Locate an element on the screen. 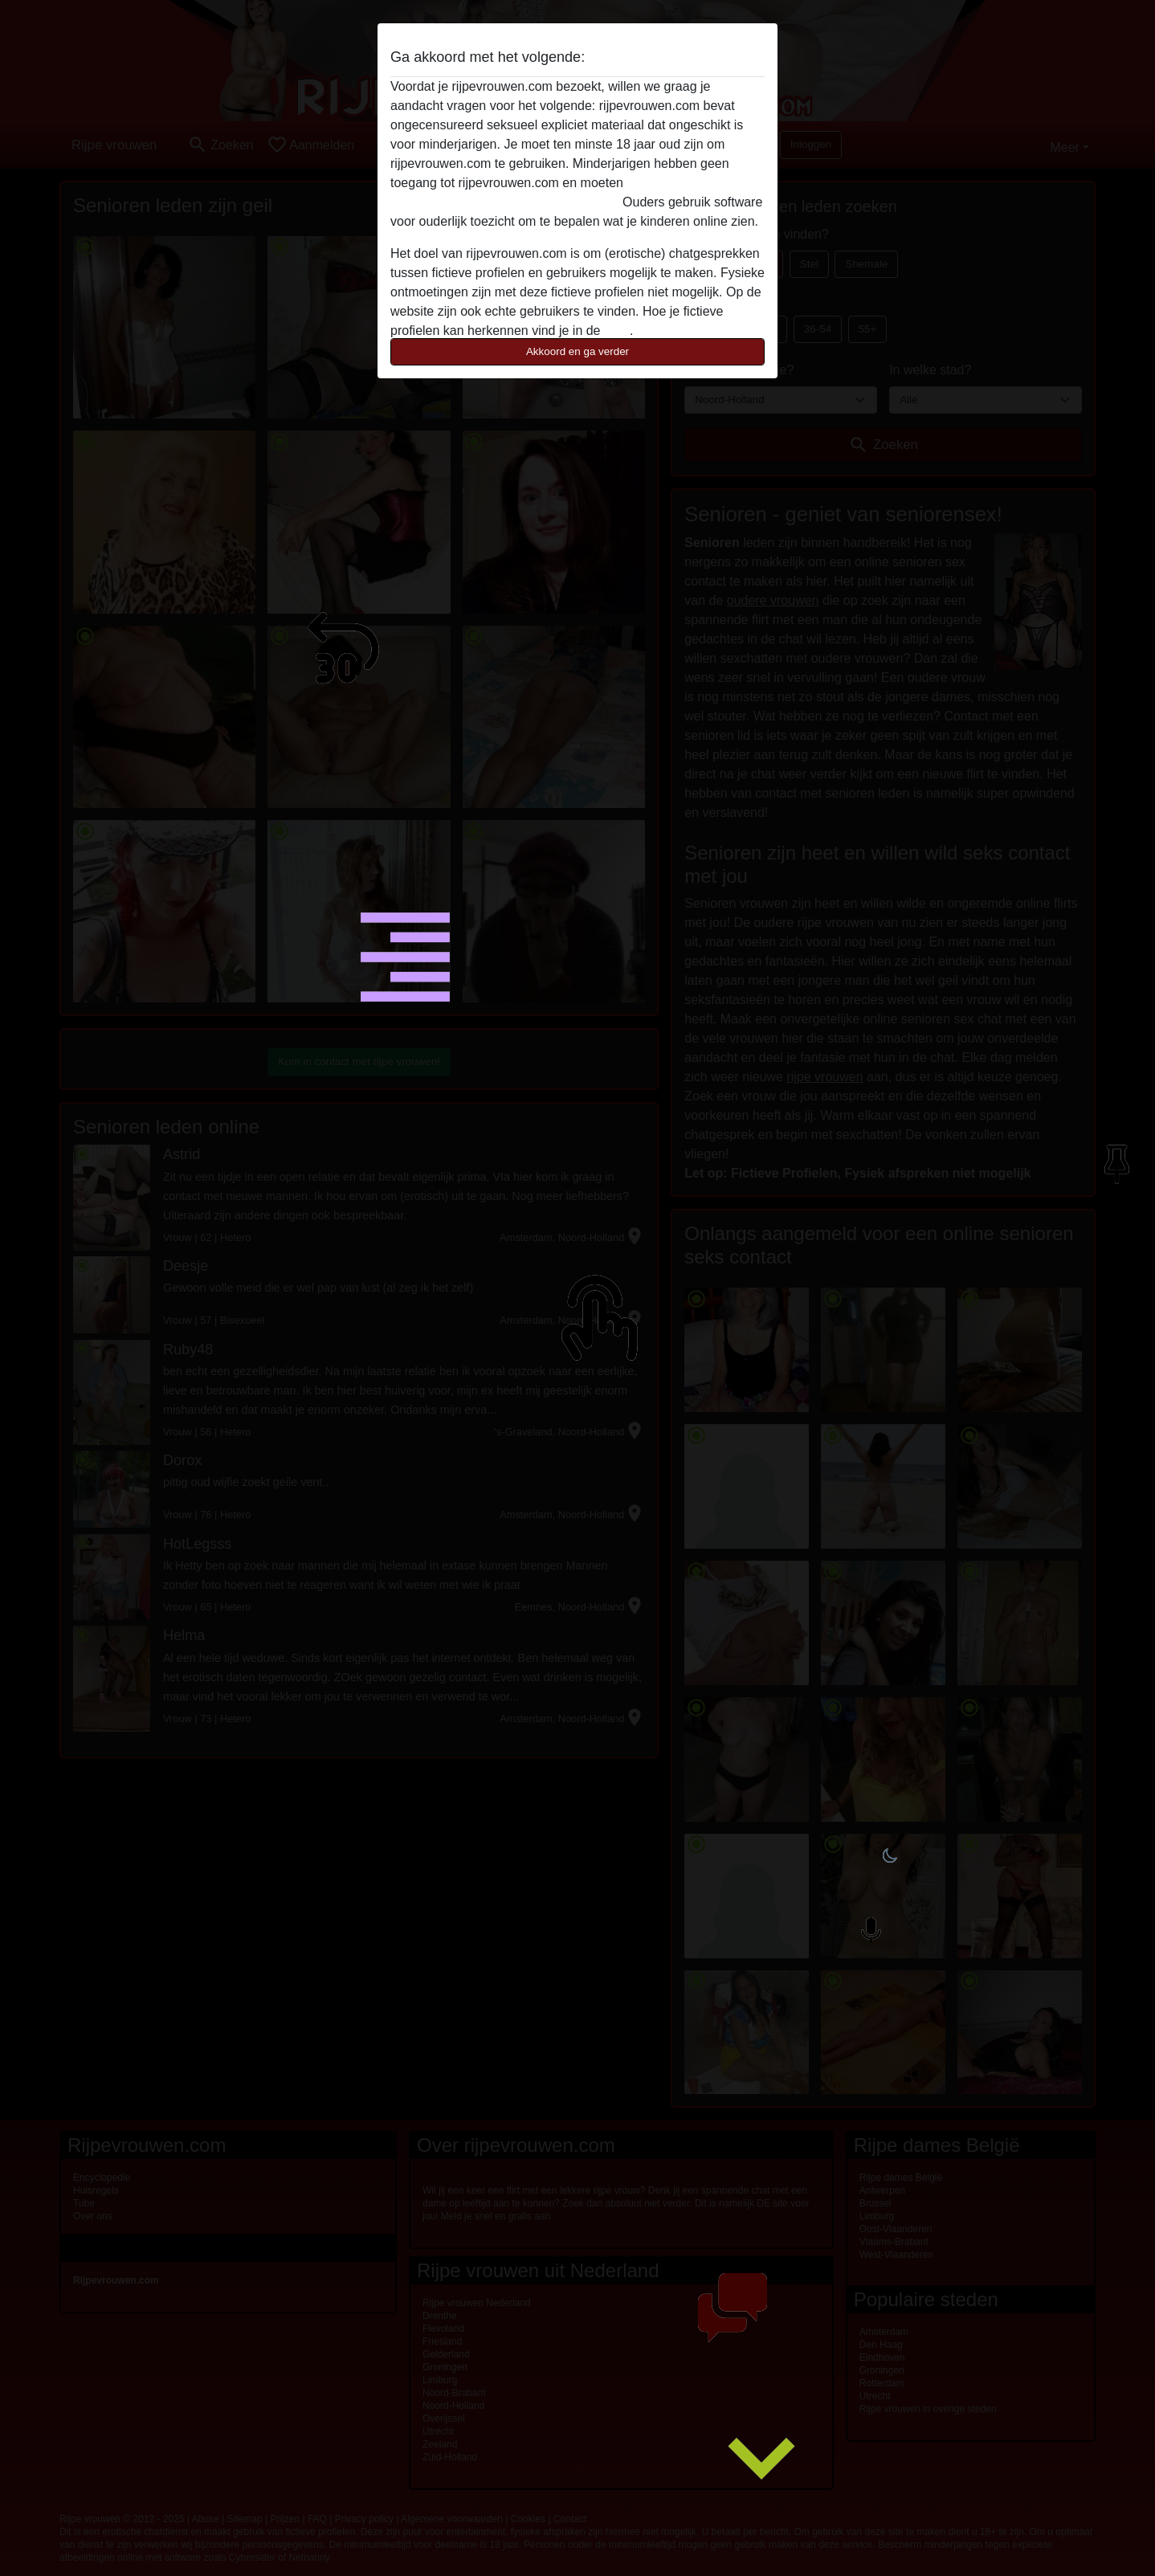  align text to the right is located at coordinates (405, 957).